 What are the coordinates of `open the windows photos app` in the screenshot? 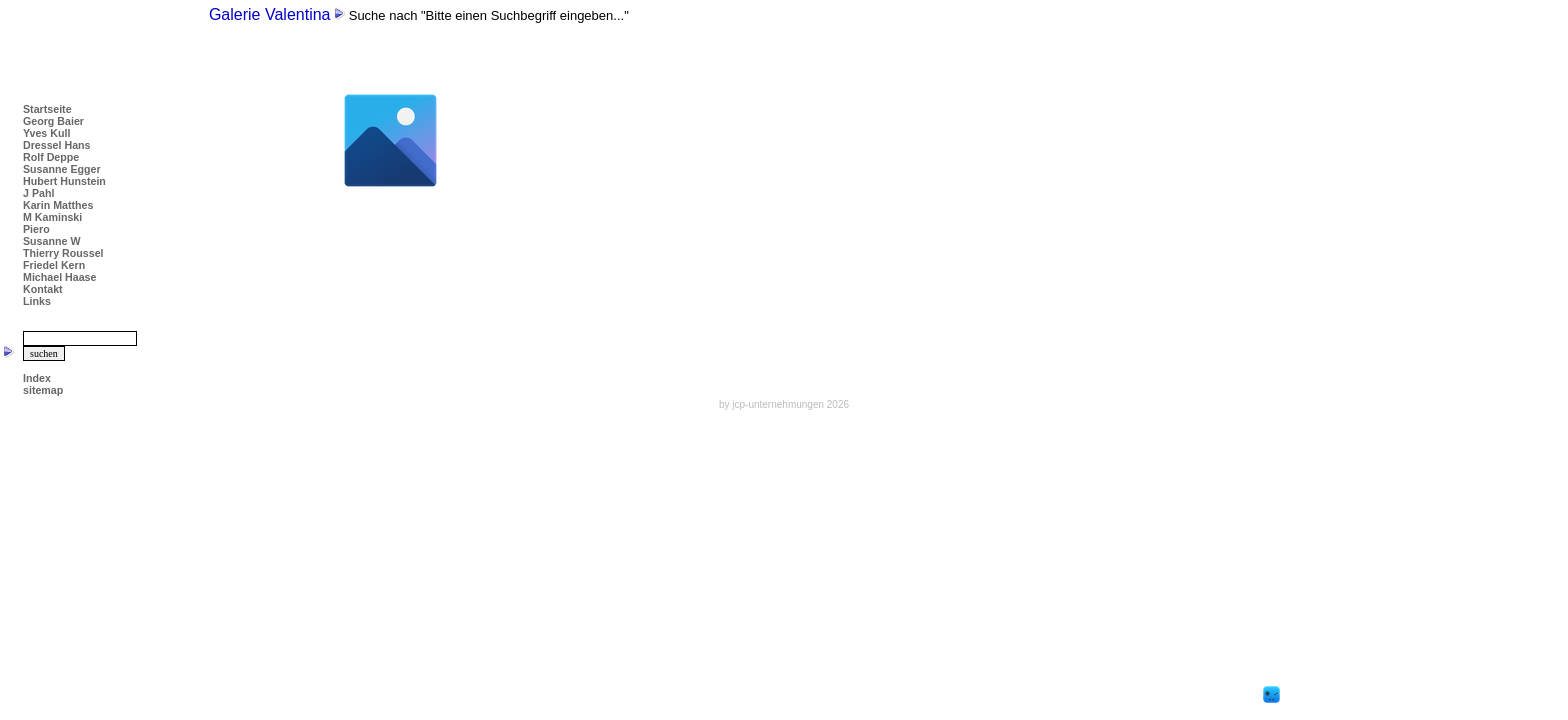 It's located at (390, 140).